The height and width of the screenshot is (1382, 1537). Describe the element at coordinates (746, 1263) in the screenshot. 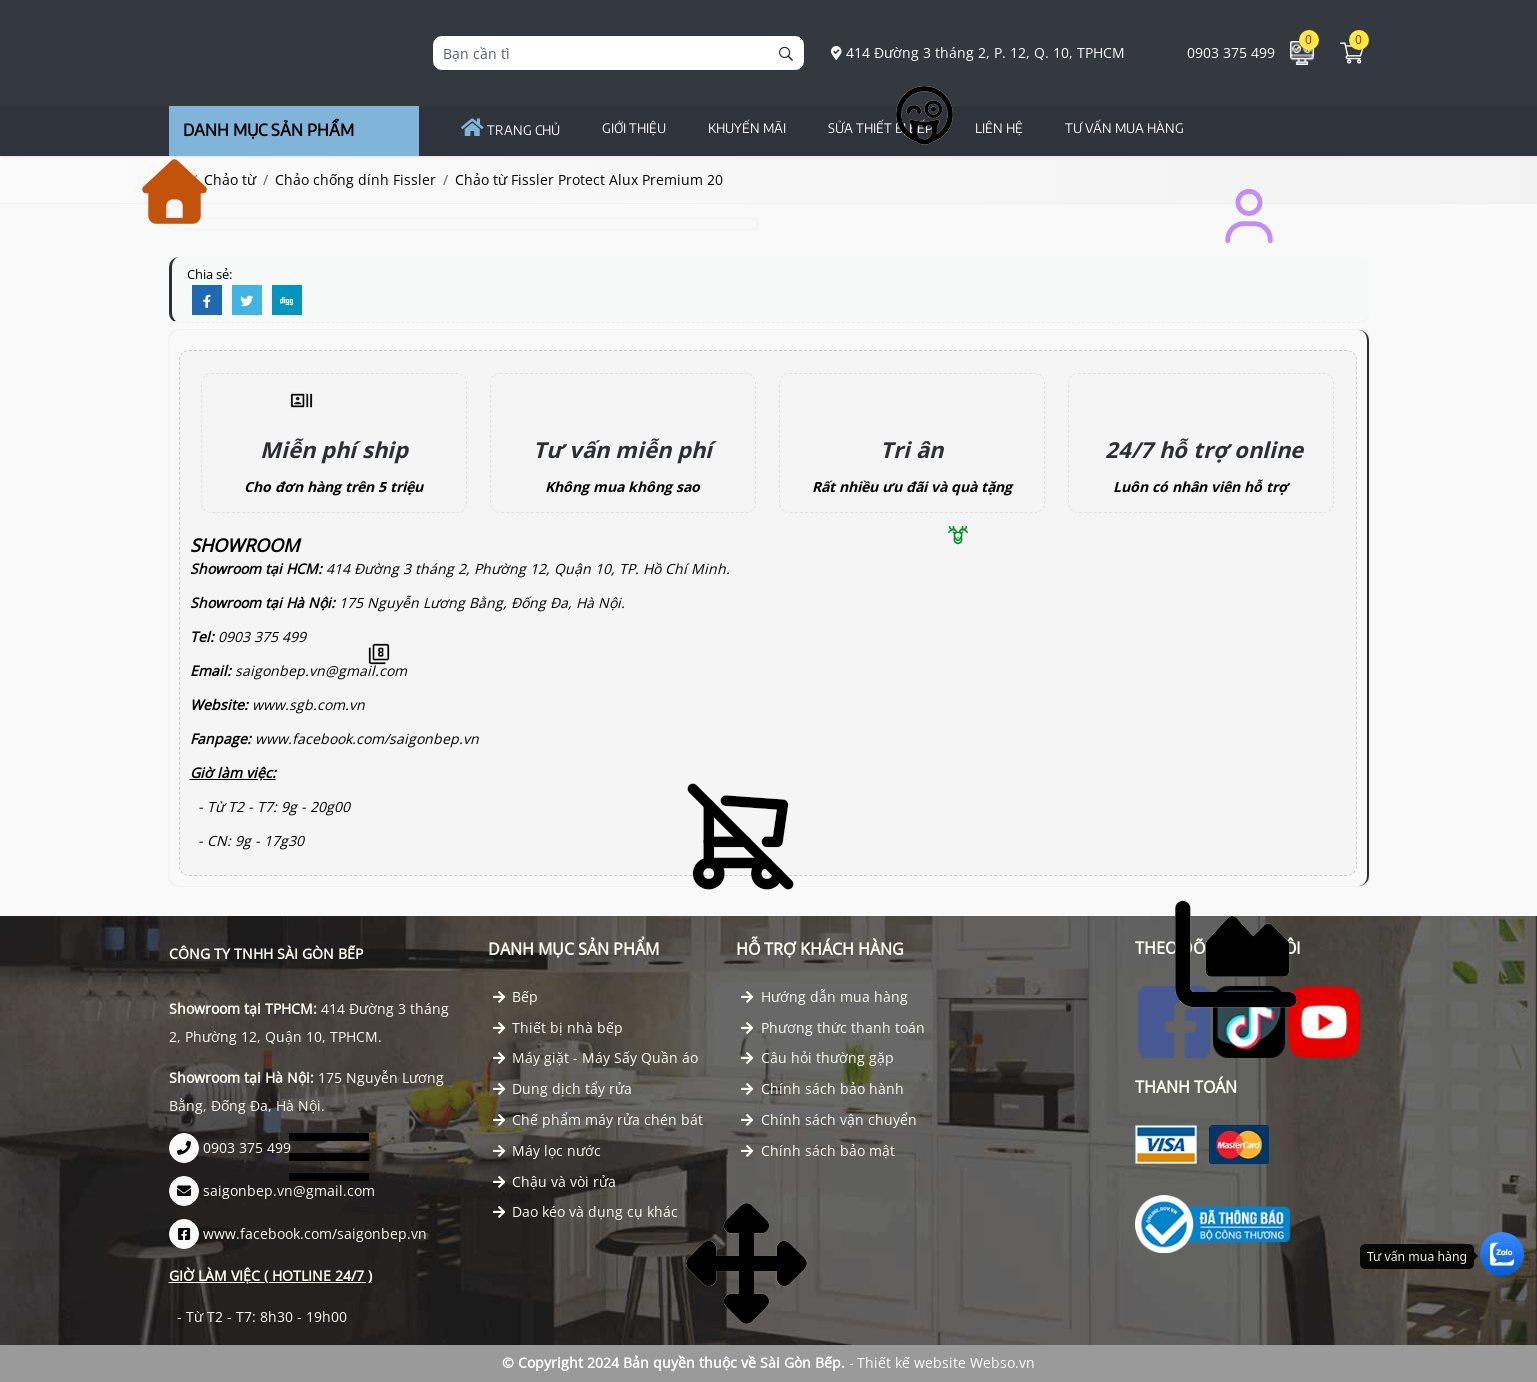

I see `move or drag an element freely` at that location.